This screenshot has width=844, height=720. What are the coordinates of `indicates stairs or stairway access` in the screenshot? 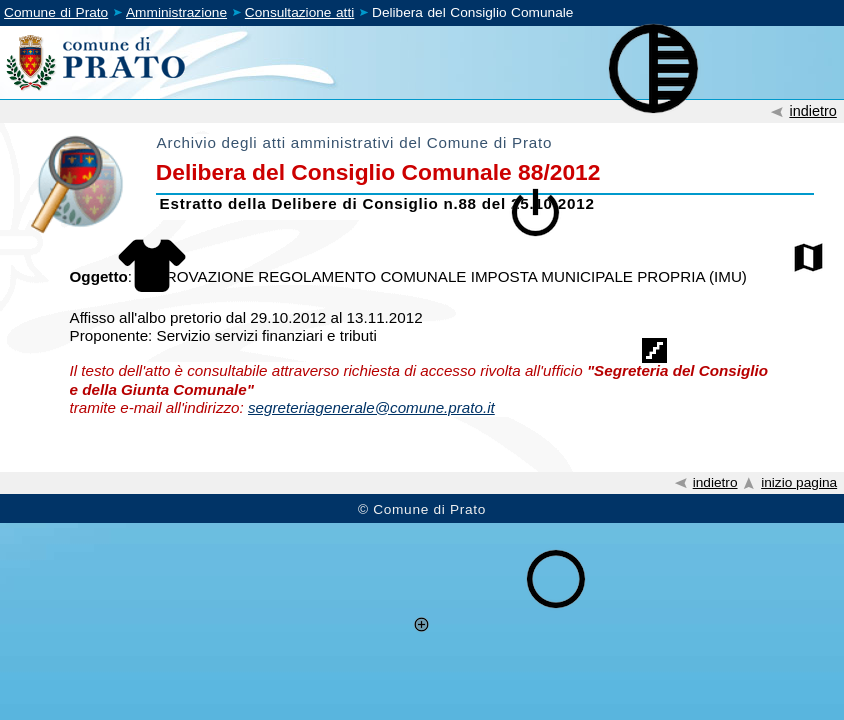 It's located at (654, 350).